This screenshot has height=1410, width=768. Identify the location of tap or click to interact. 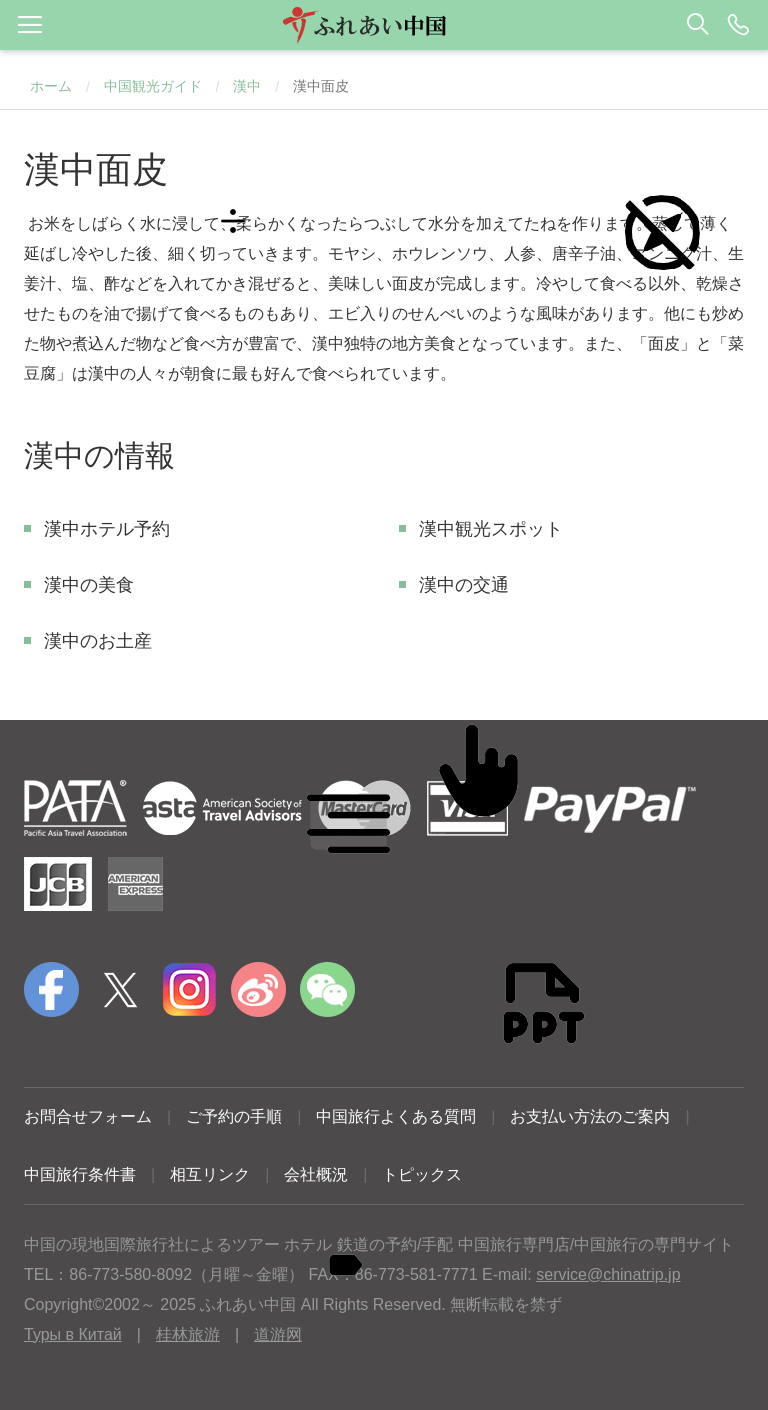
(478, 770).